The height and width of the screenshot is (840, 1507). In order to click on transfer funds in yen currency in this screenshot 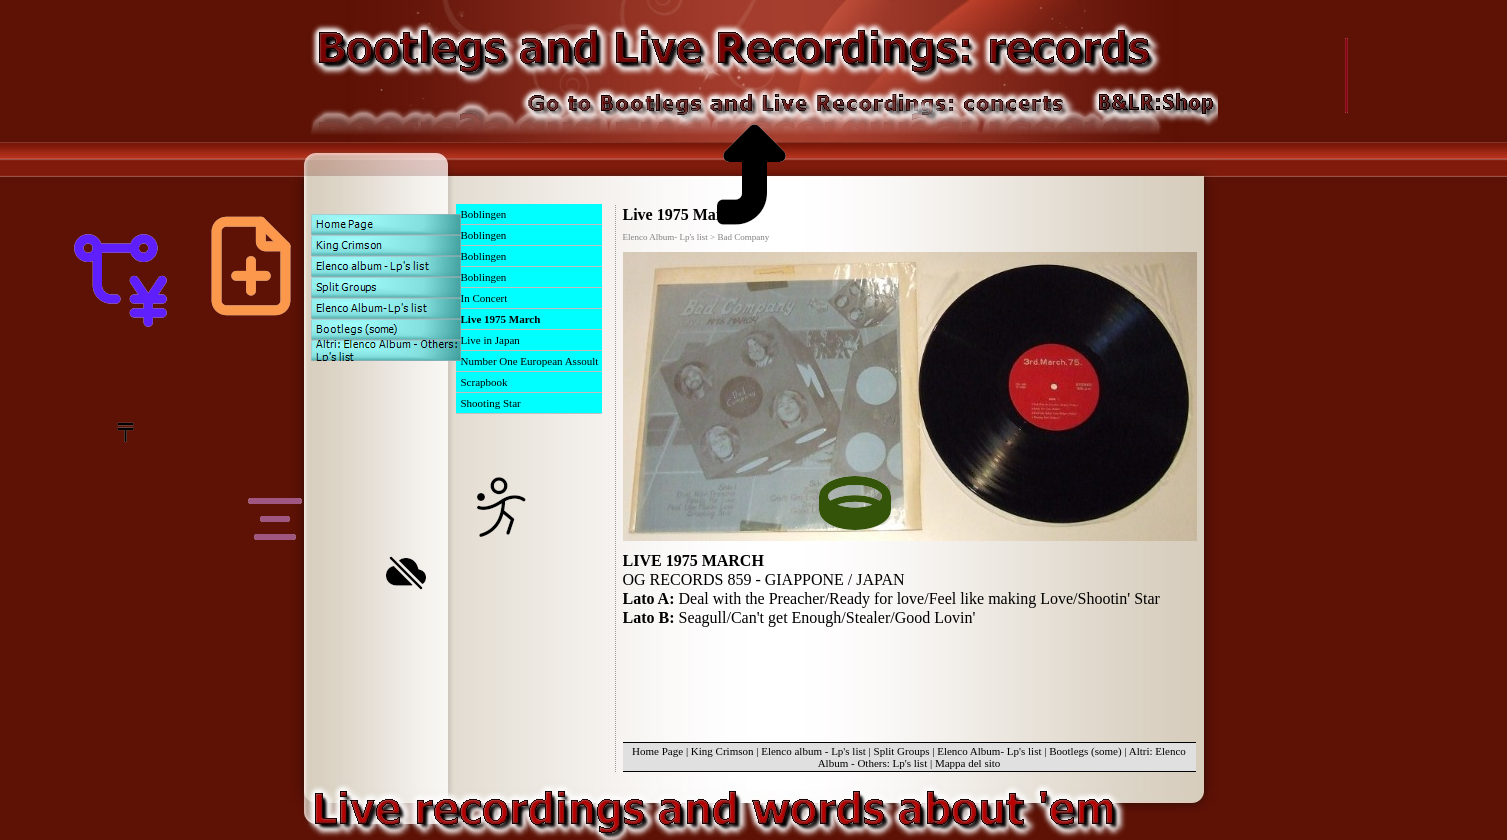, I will do `click(120, 280)`.